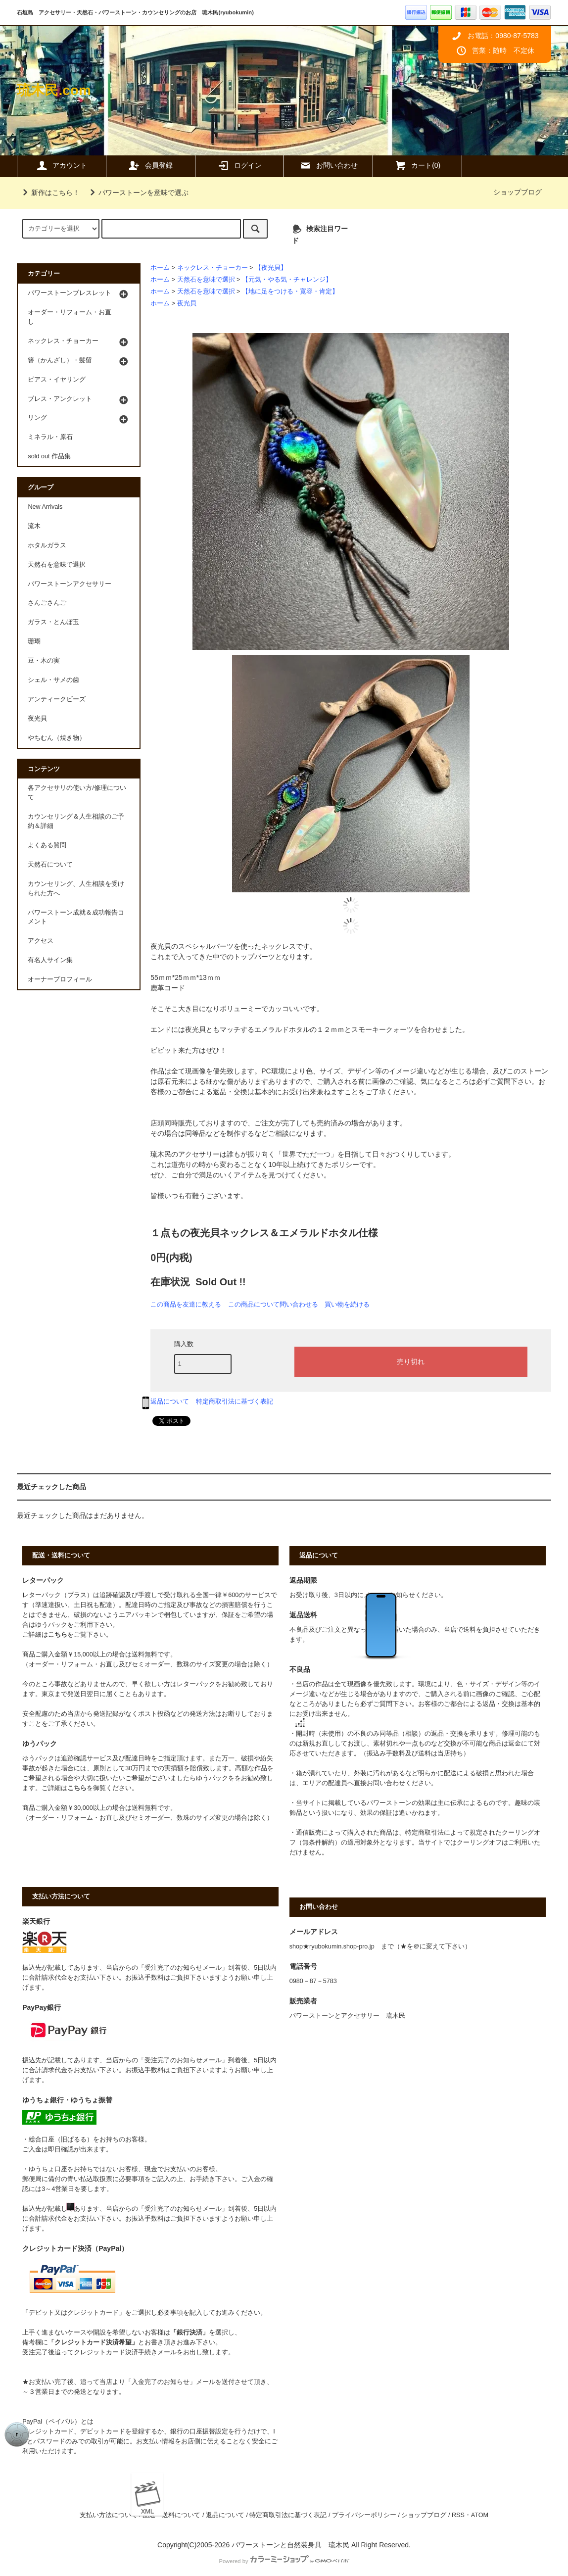  Describe the element at coordinates (145, 1403) in the screenshot. I see `iPhone device in sidebar navigation` at that location.